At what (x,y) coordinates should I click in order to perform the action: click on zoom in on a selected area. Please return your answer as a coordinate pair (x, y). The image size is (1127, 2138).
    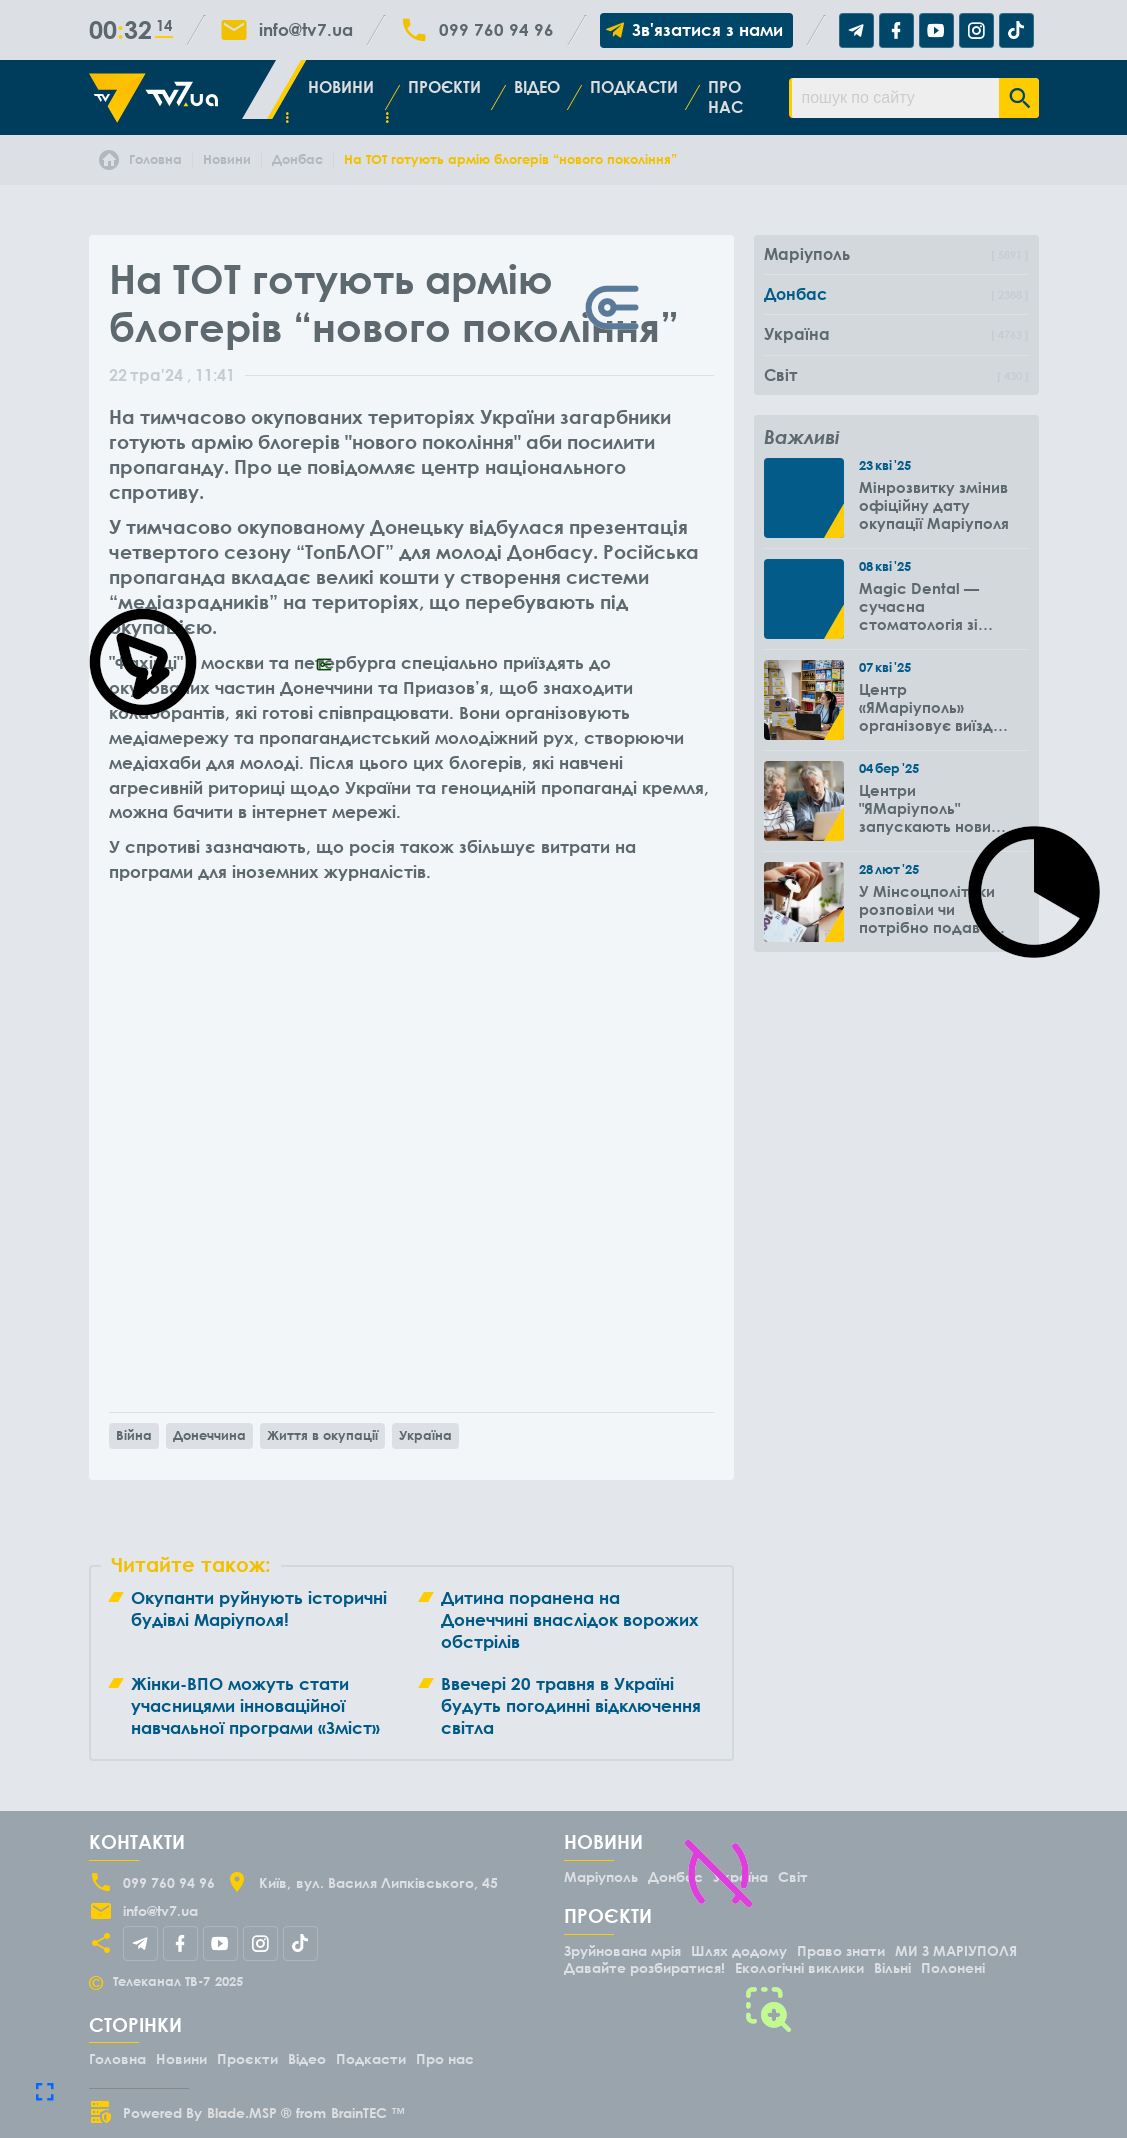
    Looking at the image, I should click on (767, 2008).